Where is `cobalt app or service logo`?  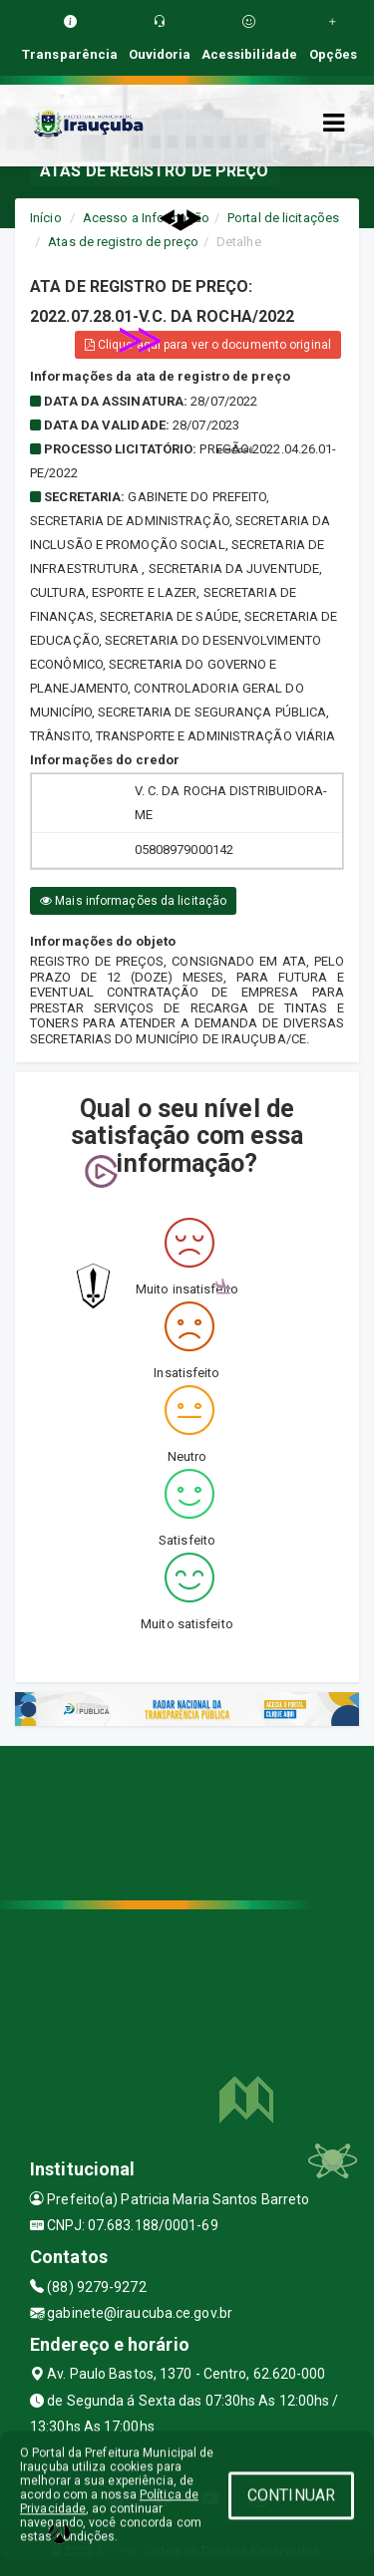 cobalt app or service logo is located at coordinates (140, 340).